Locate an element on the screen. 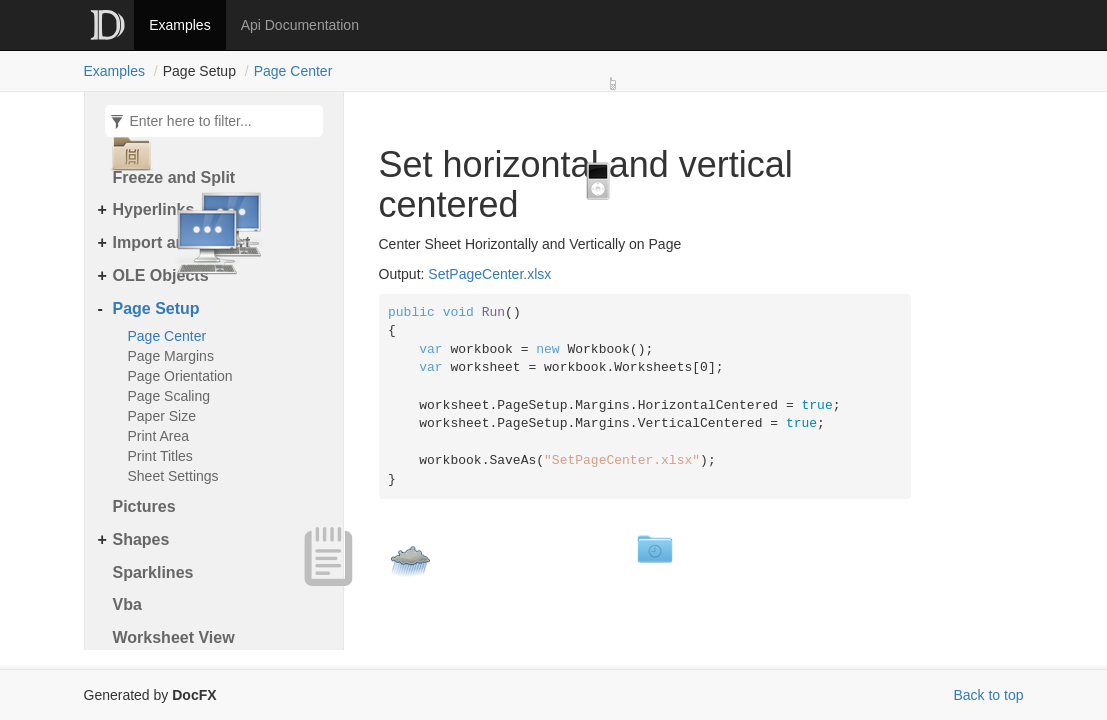  access temporary files folder is located at coordinates (655, 549).